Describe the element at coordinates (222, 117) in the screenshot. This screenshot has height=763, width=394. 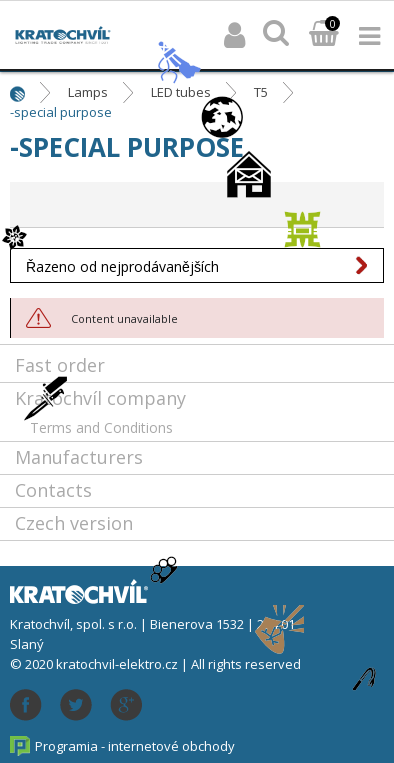
I see `view world map or global overview` at that location.